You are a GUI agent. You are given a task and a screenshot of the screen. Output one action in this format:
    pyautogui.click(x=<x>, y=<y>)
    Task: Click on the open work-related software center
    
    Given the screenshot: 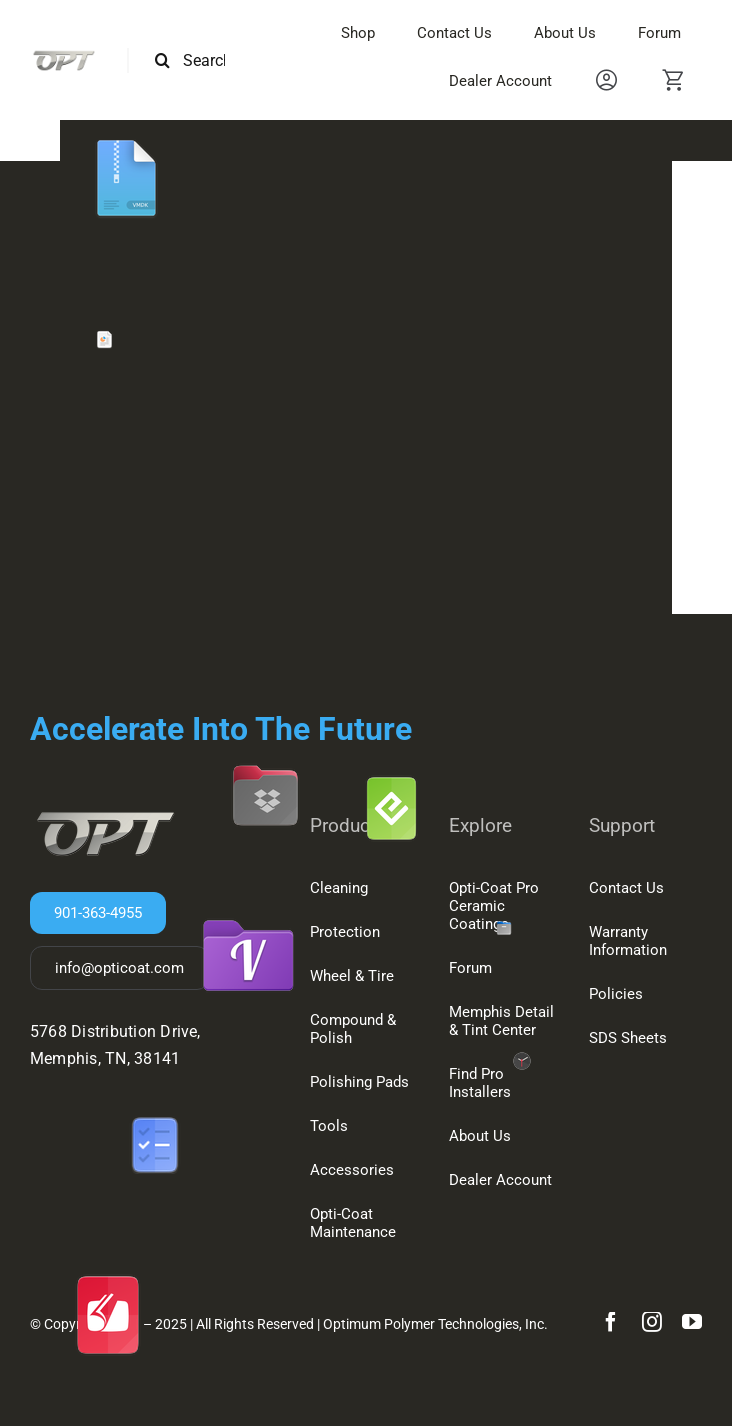 What is the action you would take?
    pyautogui.click(x=155, y=1145)
    